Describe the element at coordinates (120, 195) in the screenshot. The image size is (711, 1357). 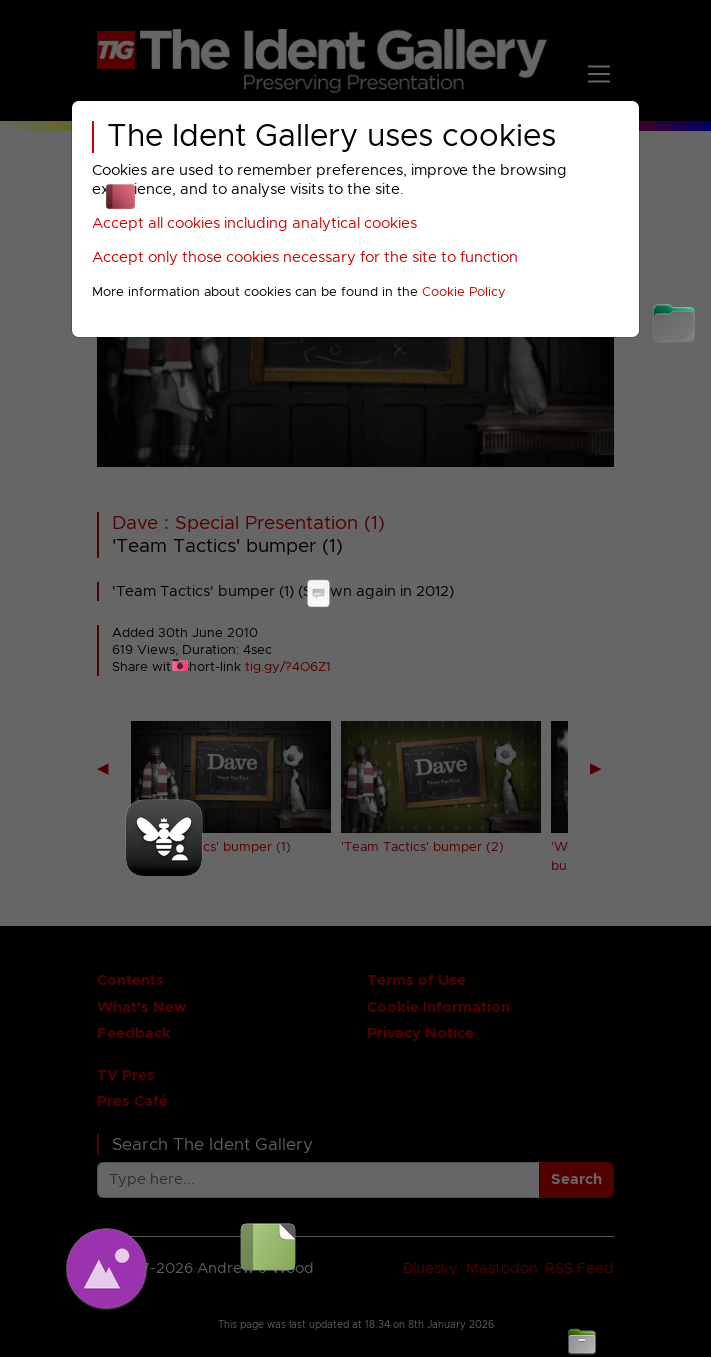
I see `access desktop folder contents` at that location.